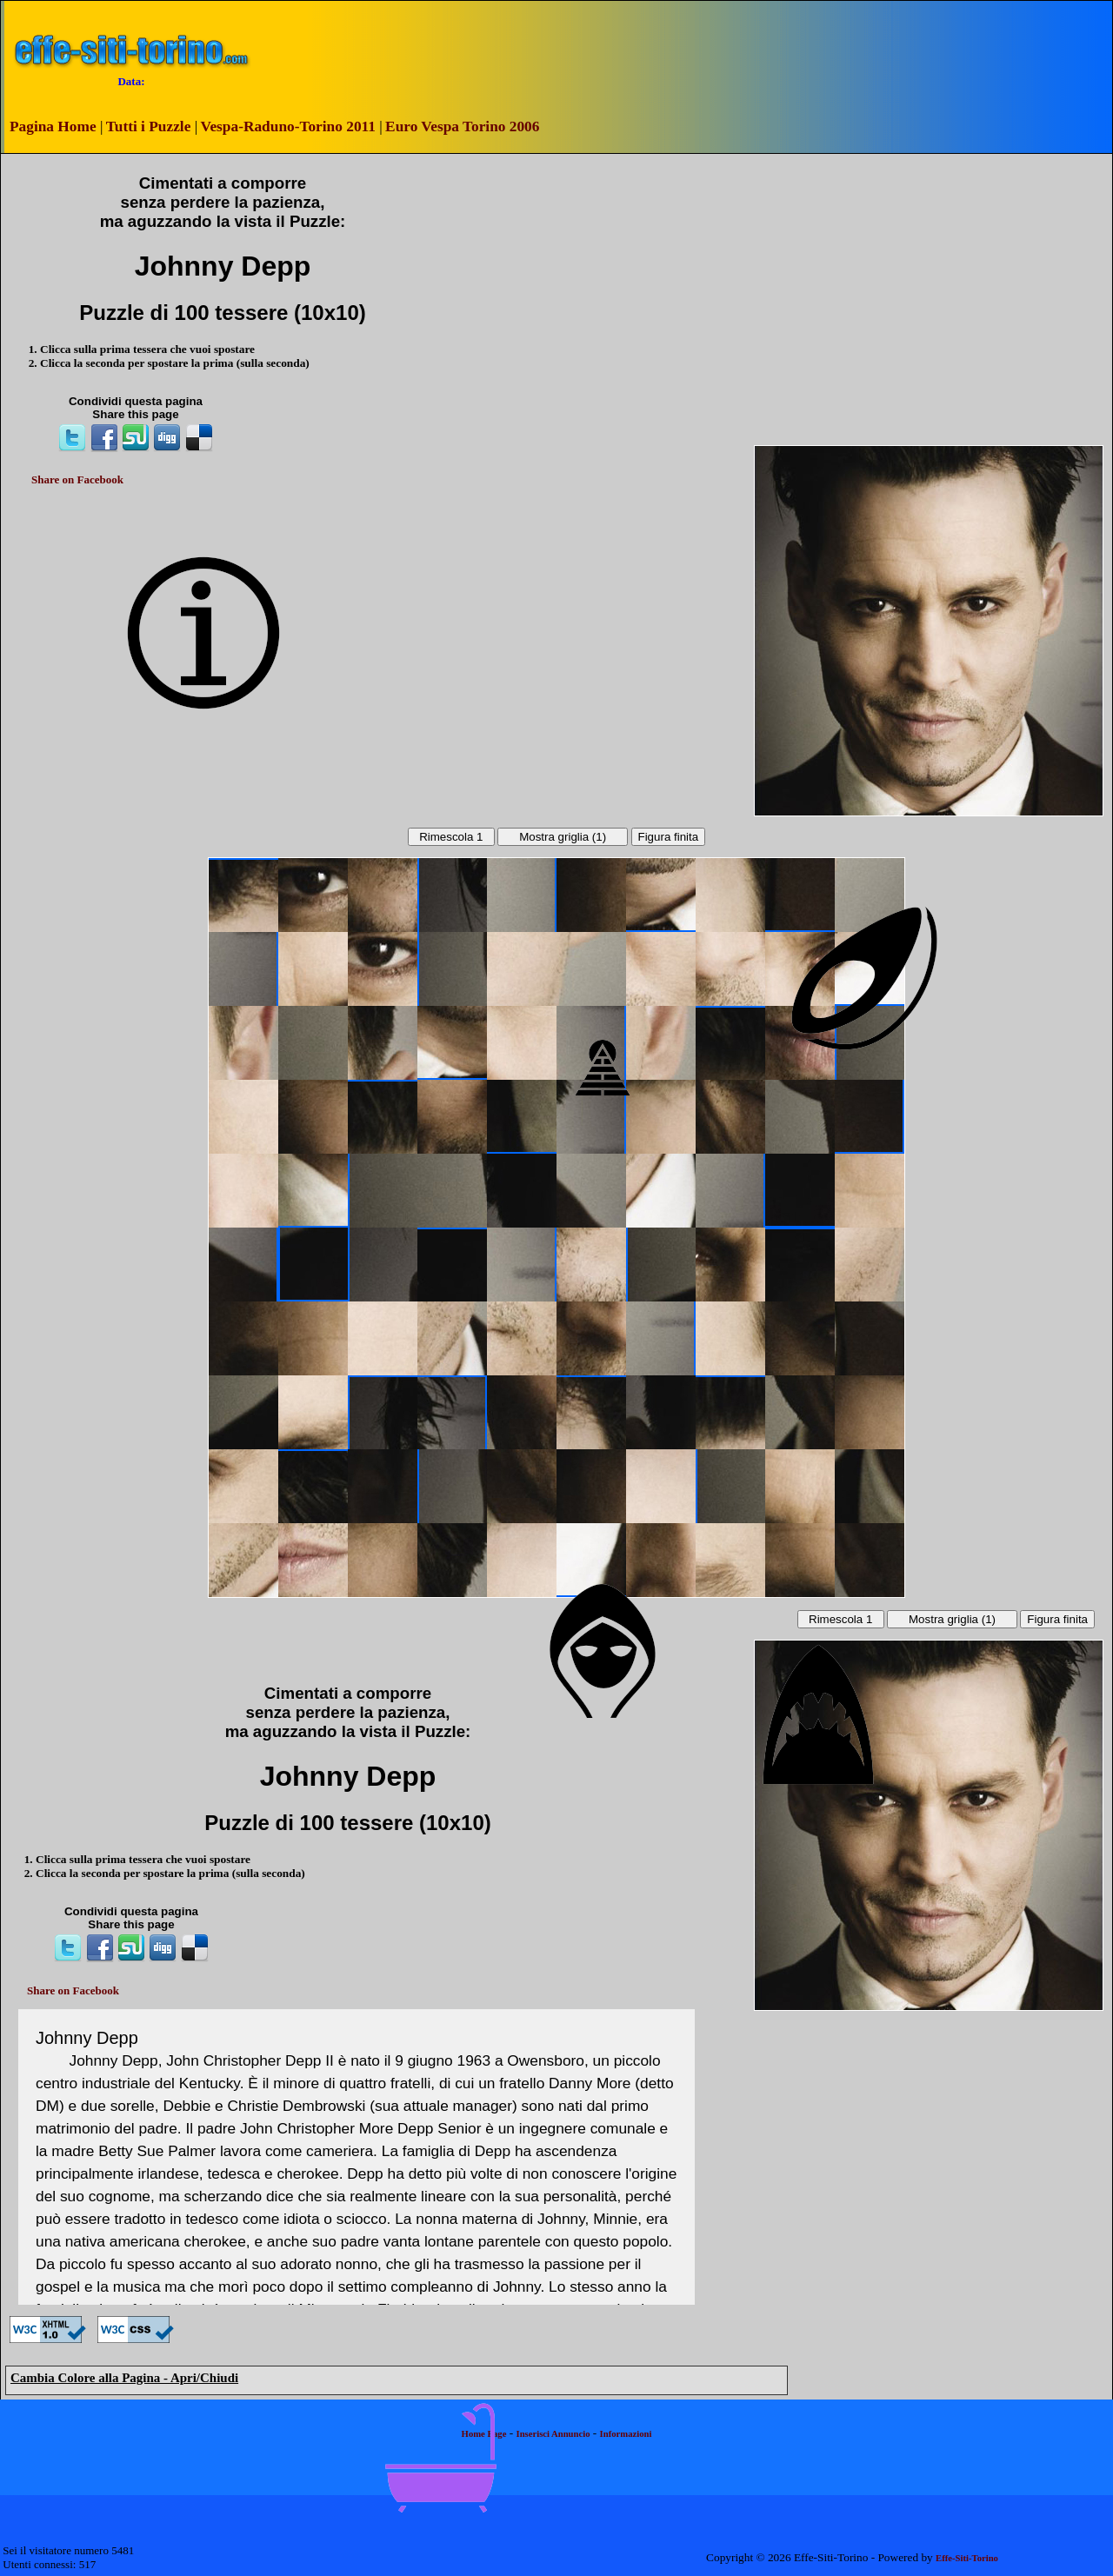 The width and height of the screenshot is (1113, 2576). What do you see at coordinates (203, 633) in the screenshot?
I see `view more information or details` at bounding box center [203, 633].